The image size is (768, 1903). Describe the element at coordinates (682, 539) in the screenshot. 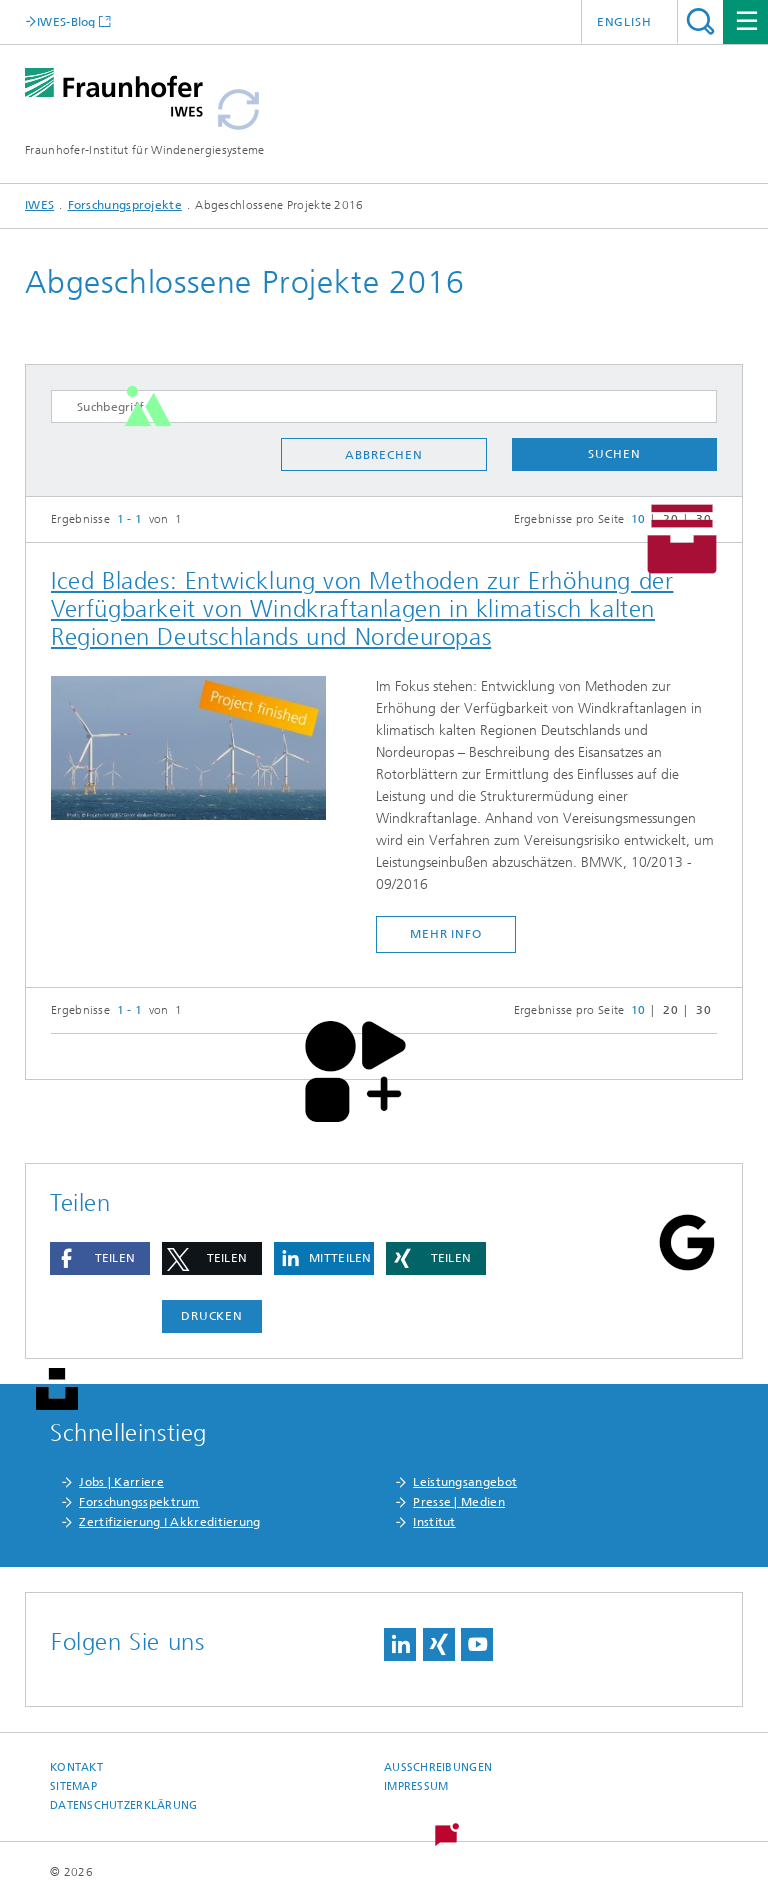

I see `access archived files or documents` at that location.